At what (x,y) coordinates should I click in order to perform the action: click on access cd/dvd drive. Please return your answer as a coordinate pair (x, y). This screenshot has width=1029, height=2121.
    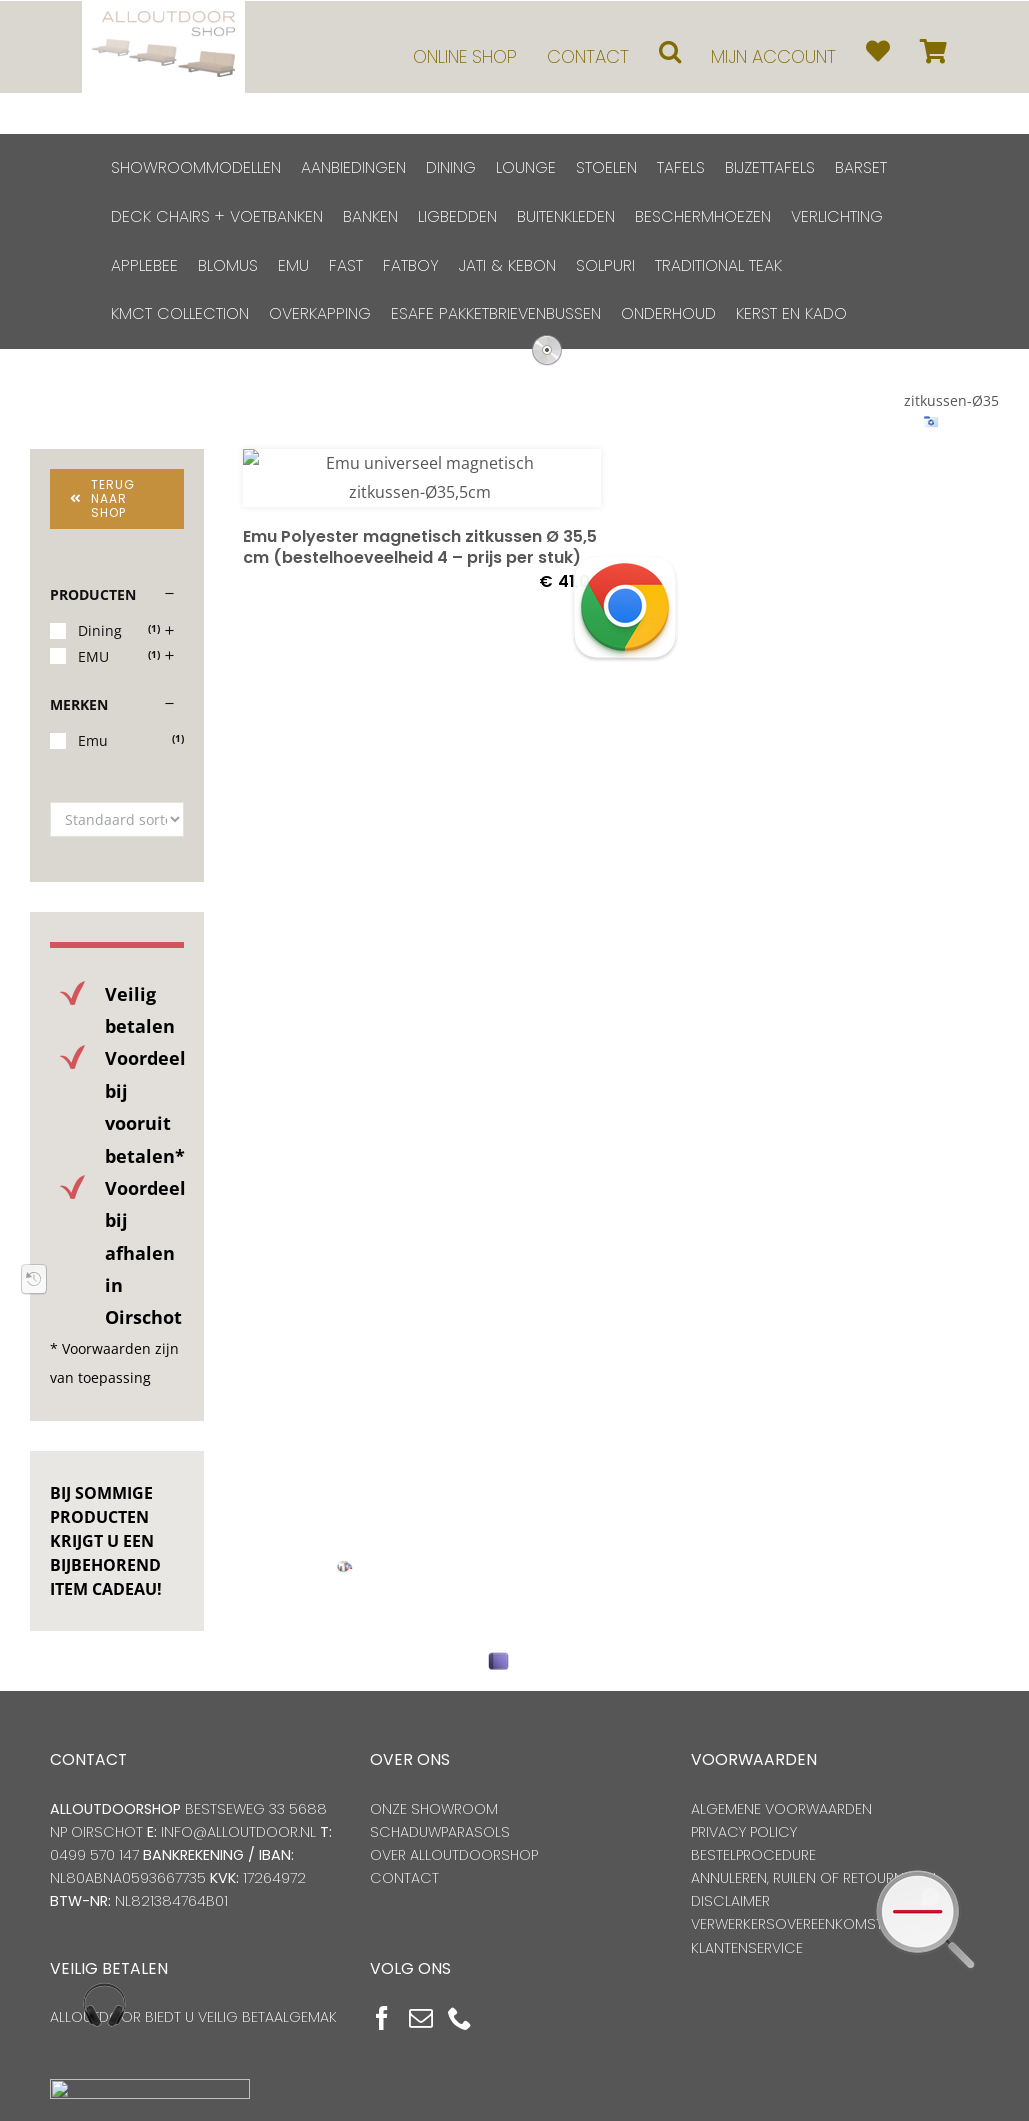
    Looking at the image, I should click on (547, 350).